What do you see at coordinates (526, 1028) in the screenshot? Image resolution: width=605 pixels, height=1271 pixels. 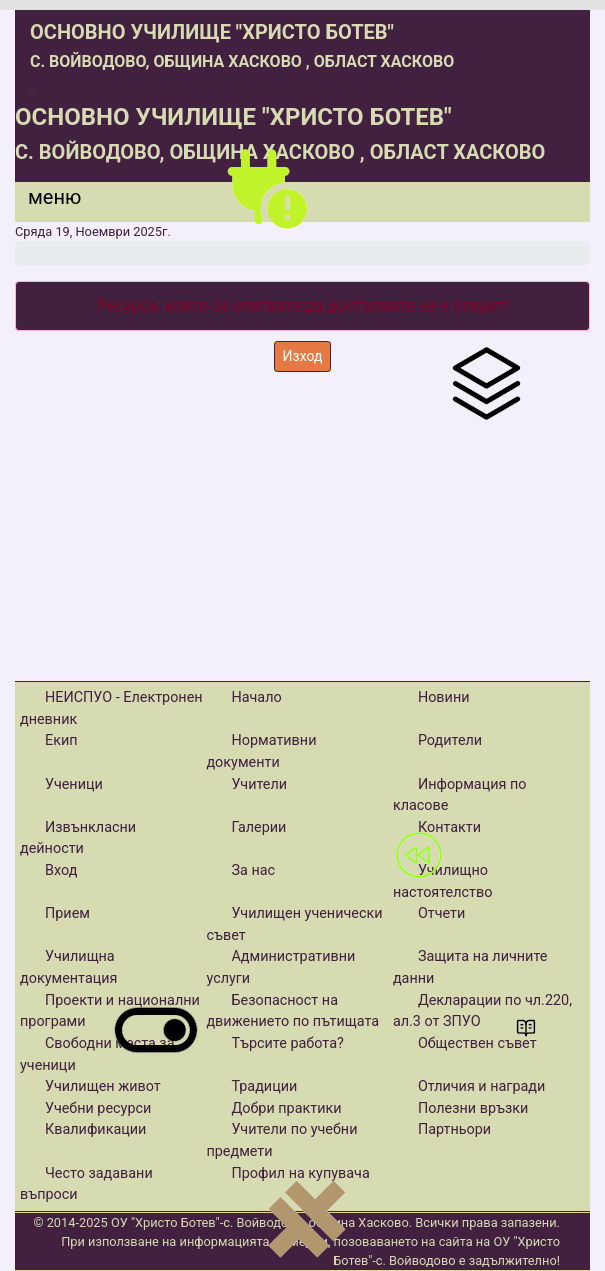 I see `view document or ebook reader` at bounding box center [526, 1028].